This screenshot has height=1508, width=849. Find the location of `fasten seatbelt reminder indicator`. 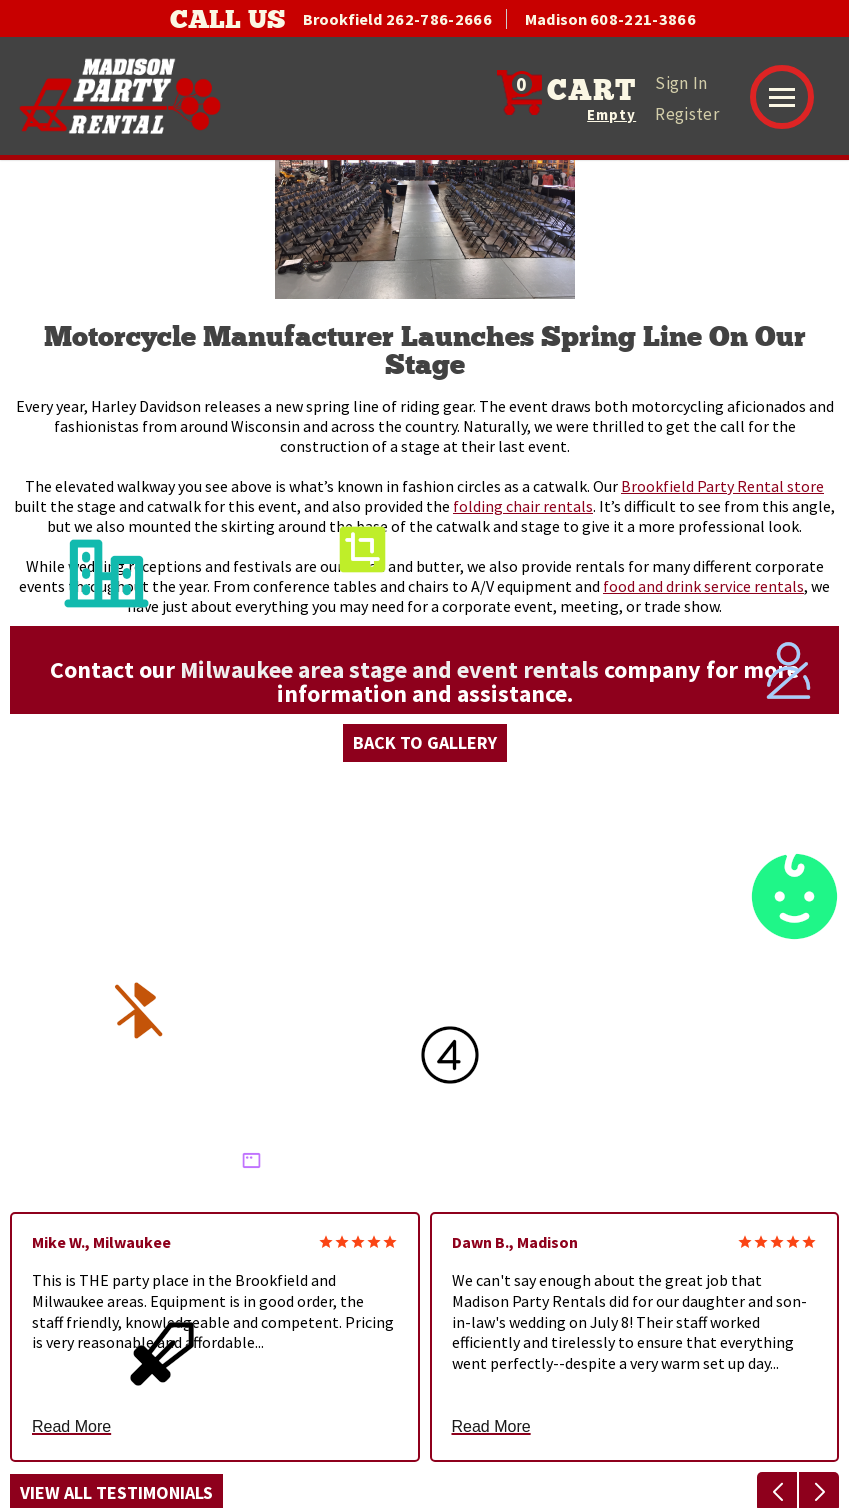

fasten seatbelt reminder indicator is located at coordinates (788, 670).